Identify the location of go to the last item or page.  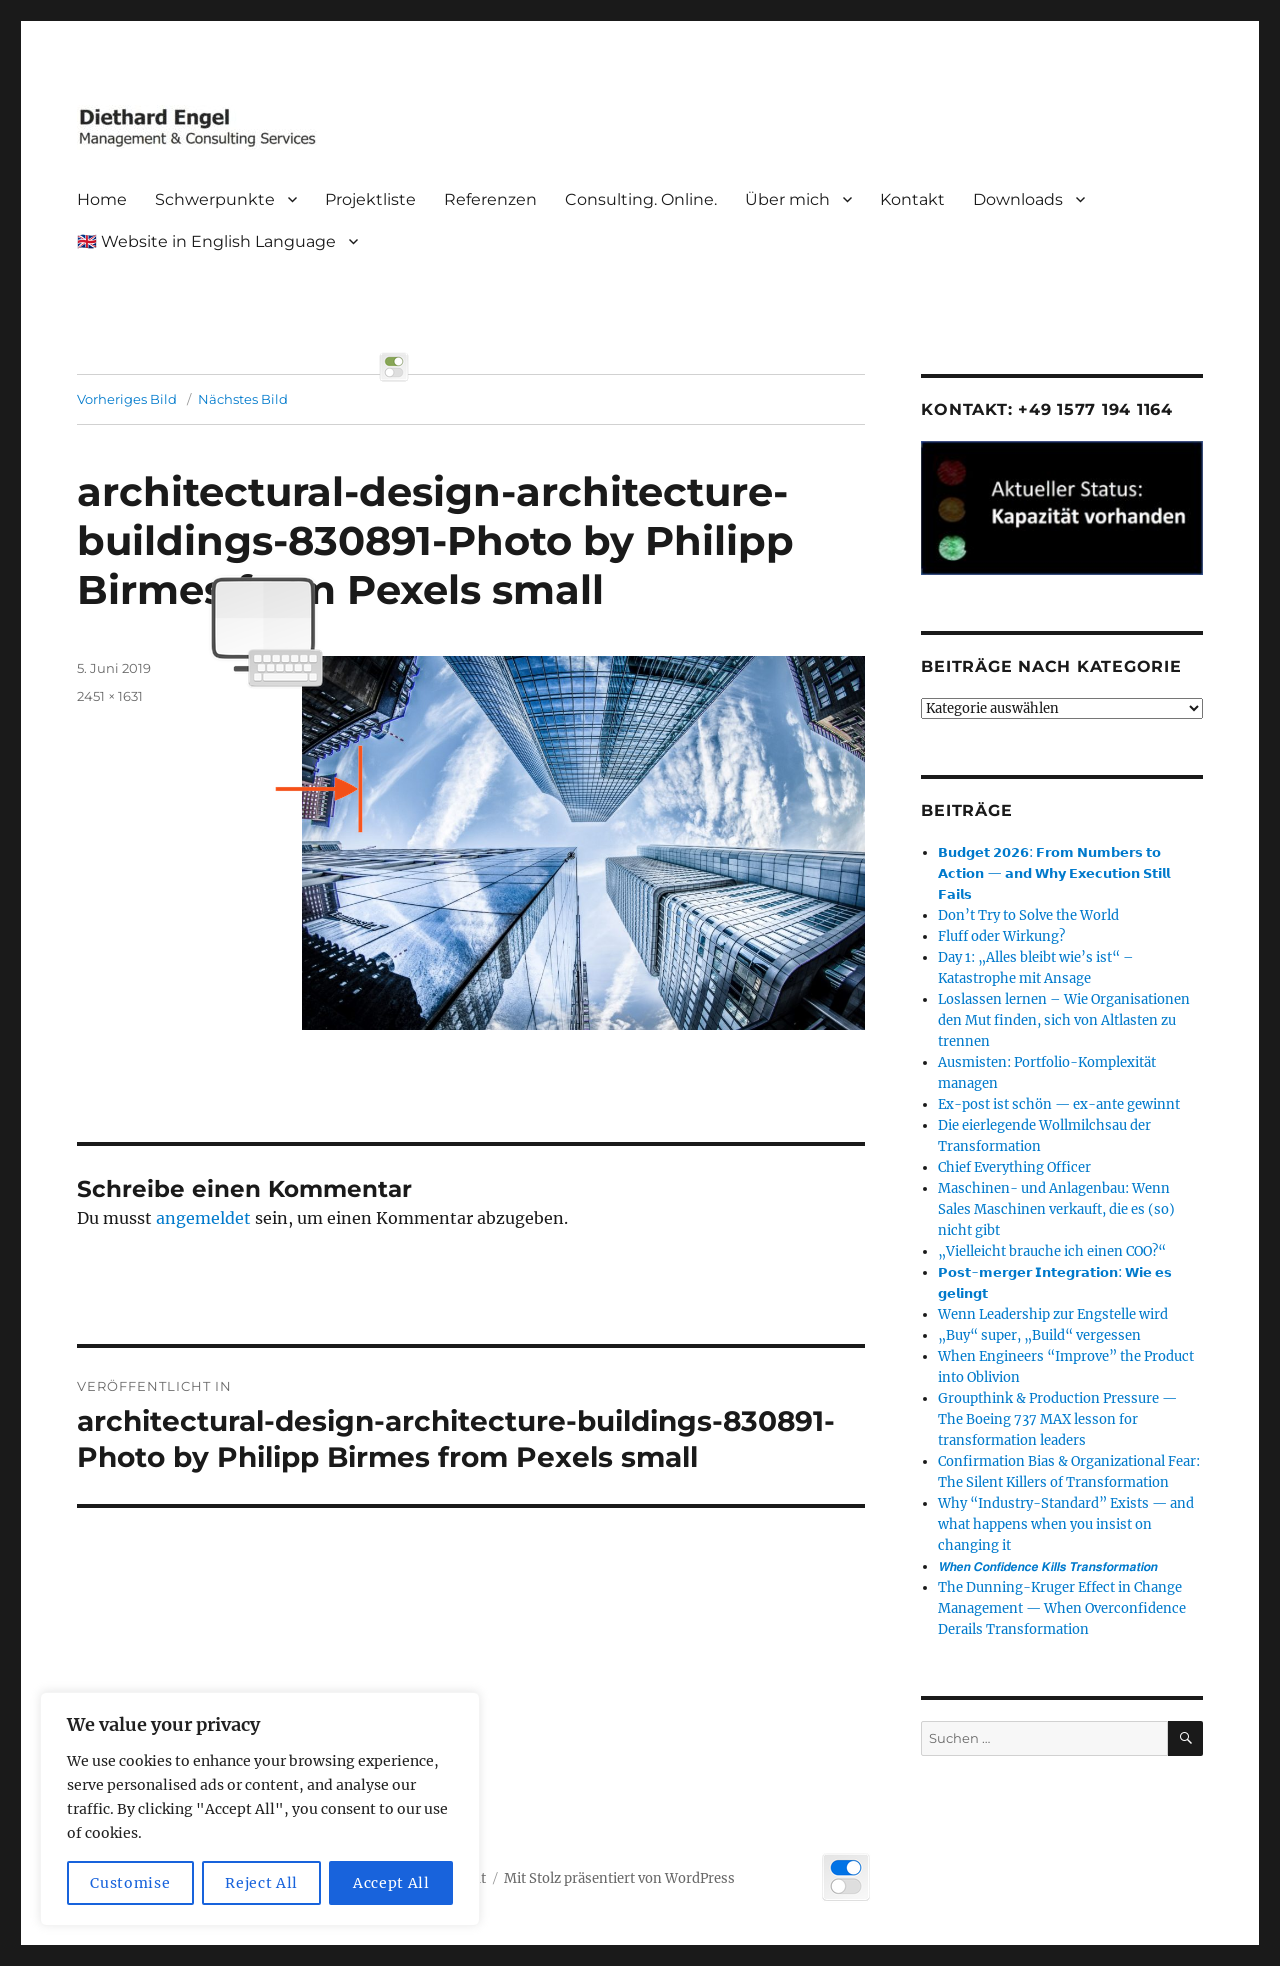
(319, 789).